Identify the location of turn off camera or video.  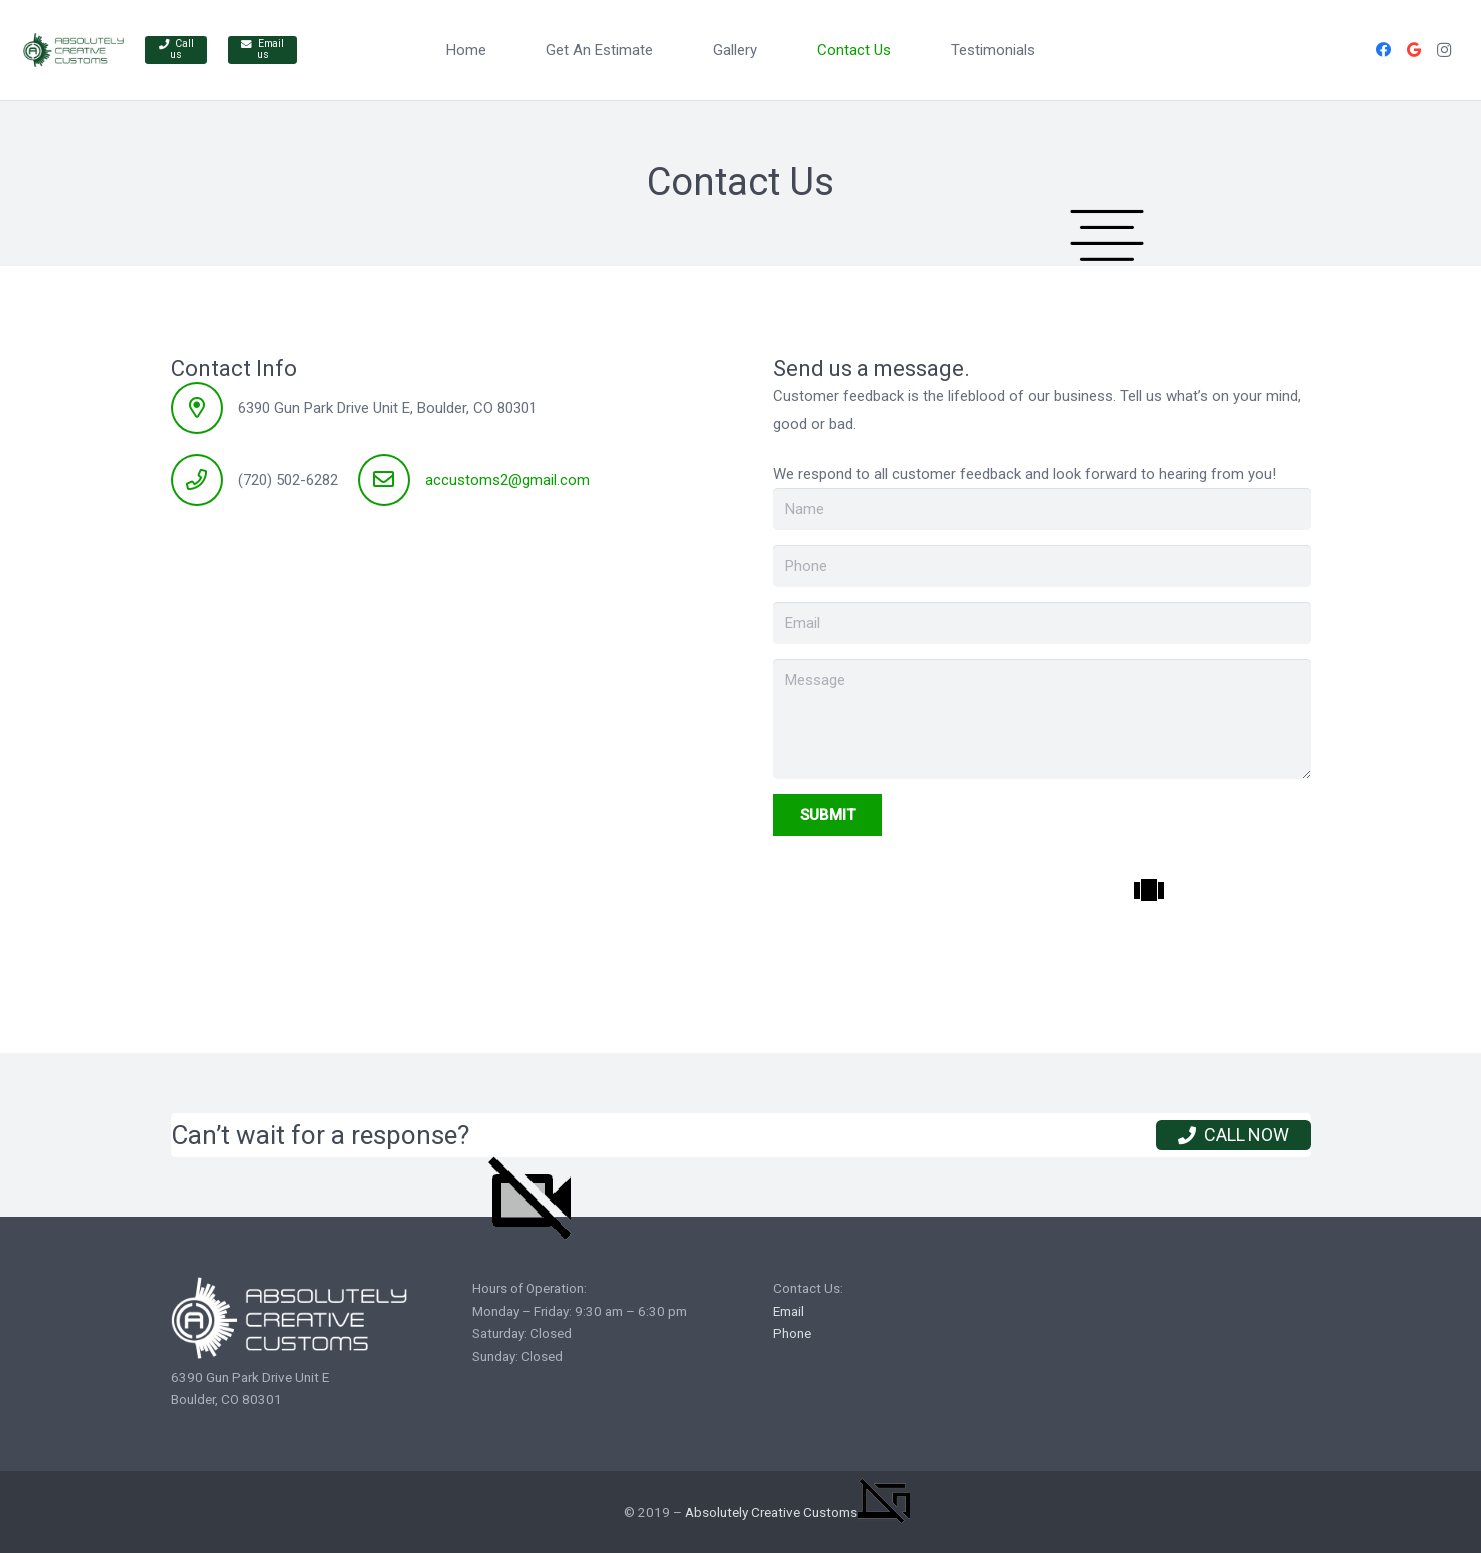
(531, 1200).